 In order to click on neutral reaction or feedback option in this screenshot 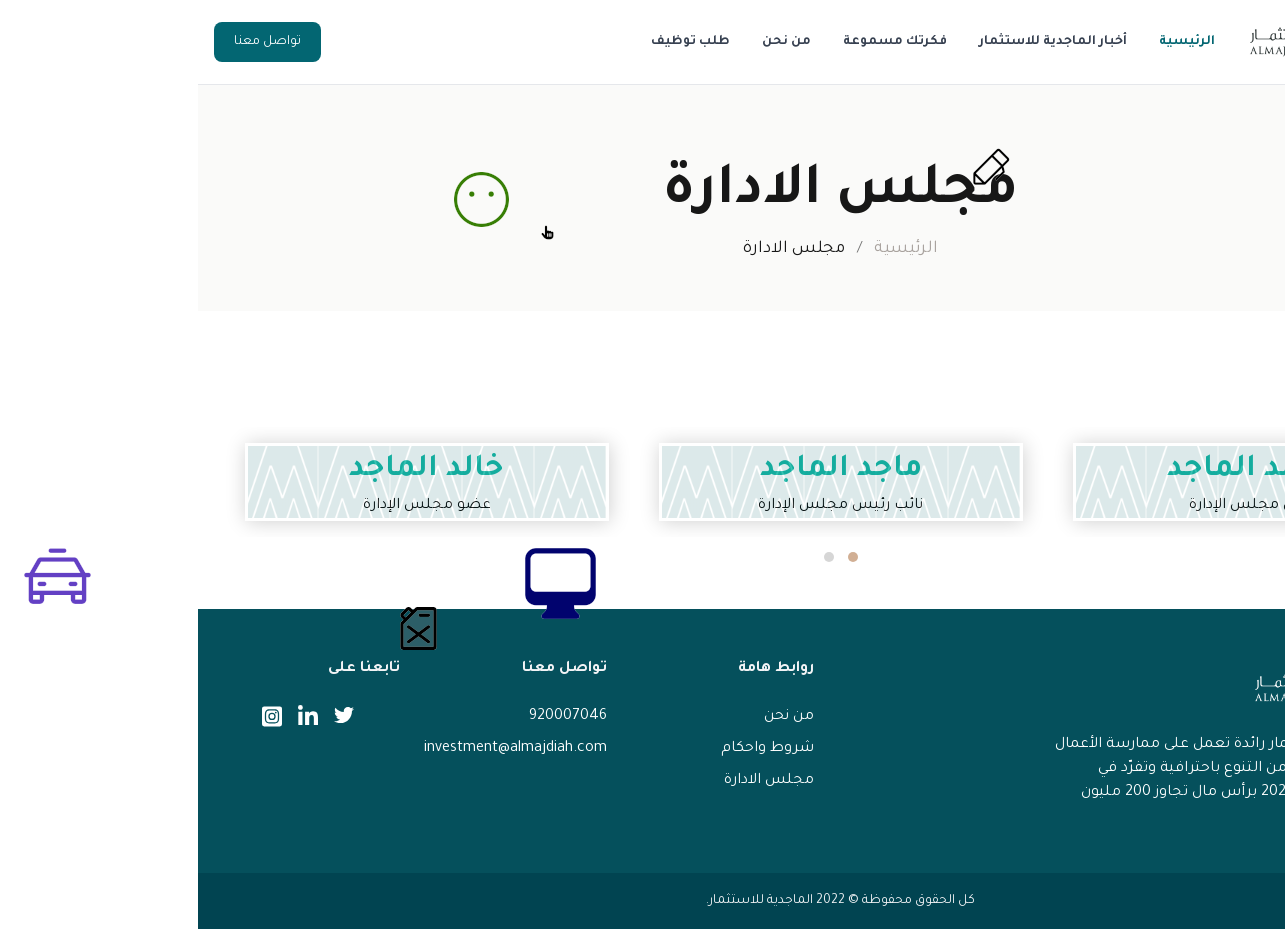, I will do `click(481, 199)`.